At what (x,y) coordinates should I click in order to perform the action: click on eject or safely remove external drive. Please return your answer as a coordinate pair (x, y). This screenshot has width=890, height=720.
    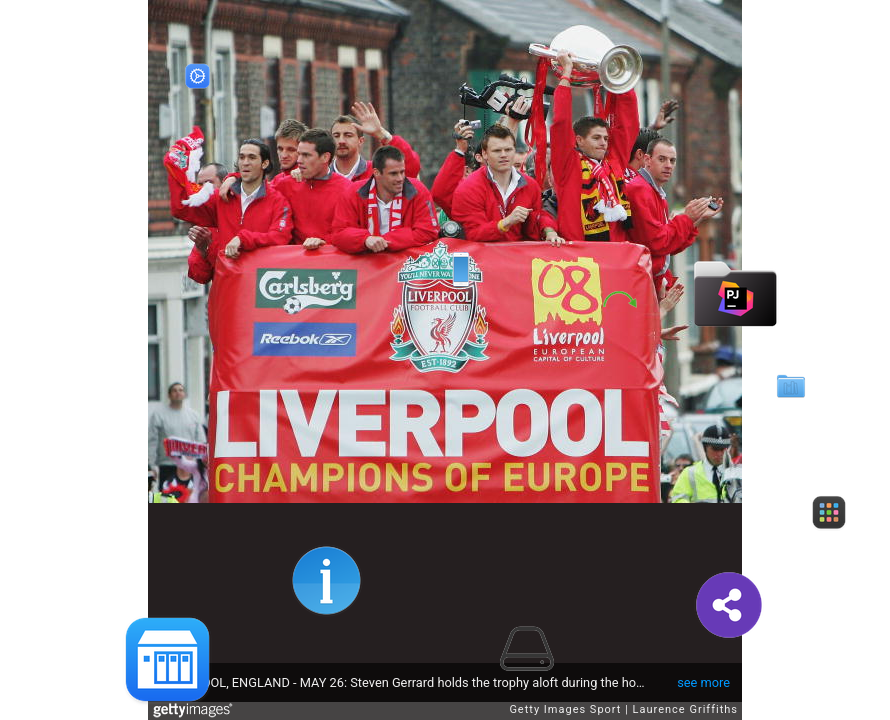
    Looking at the image, I should click on (527, 647).